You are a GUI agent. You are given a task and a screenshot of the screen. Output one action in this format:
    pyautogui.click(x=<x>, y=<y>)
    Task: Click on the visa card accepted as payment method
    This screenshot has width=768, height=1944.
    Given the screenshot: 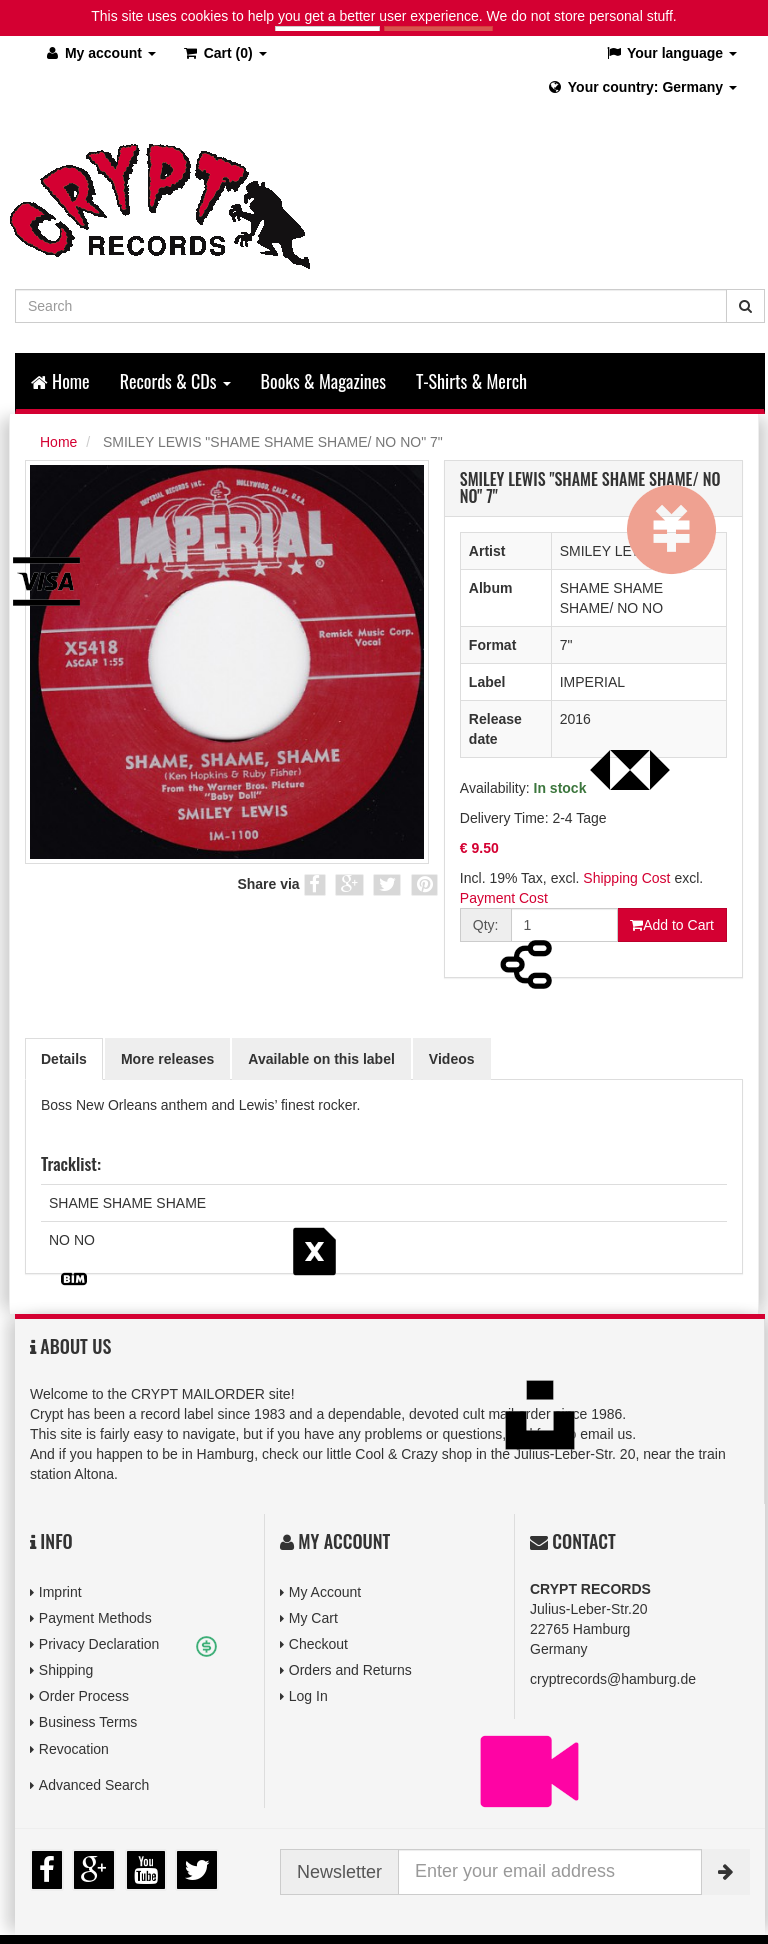 What is the action you would take?
    pyautogui.click(x=46, y=581)
    